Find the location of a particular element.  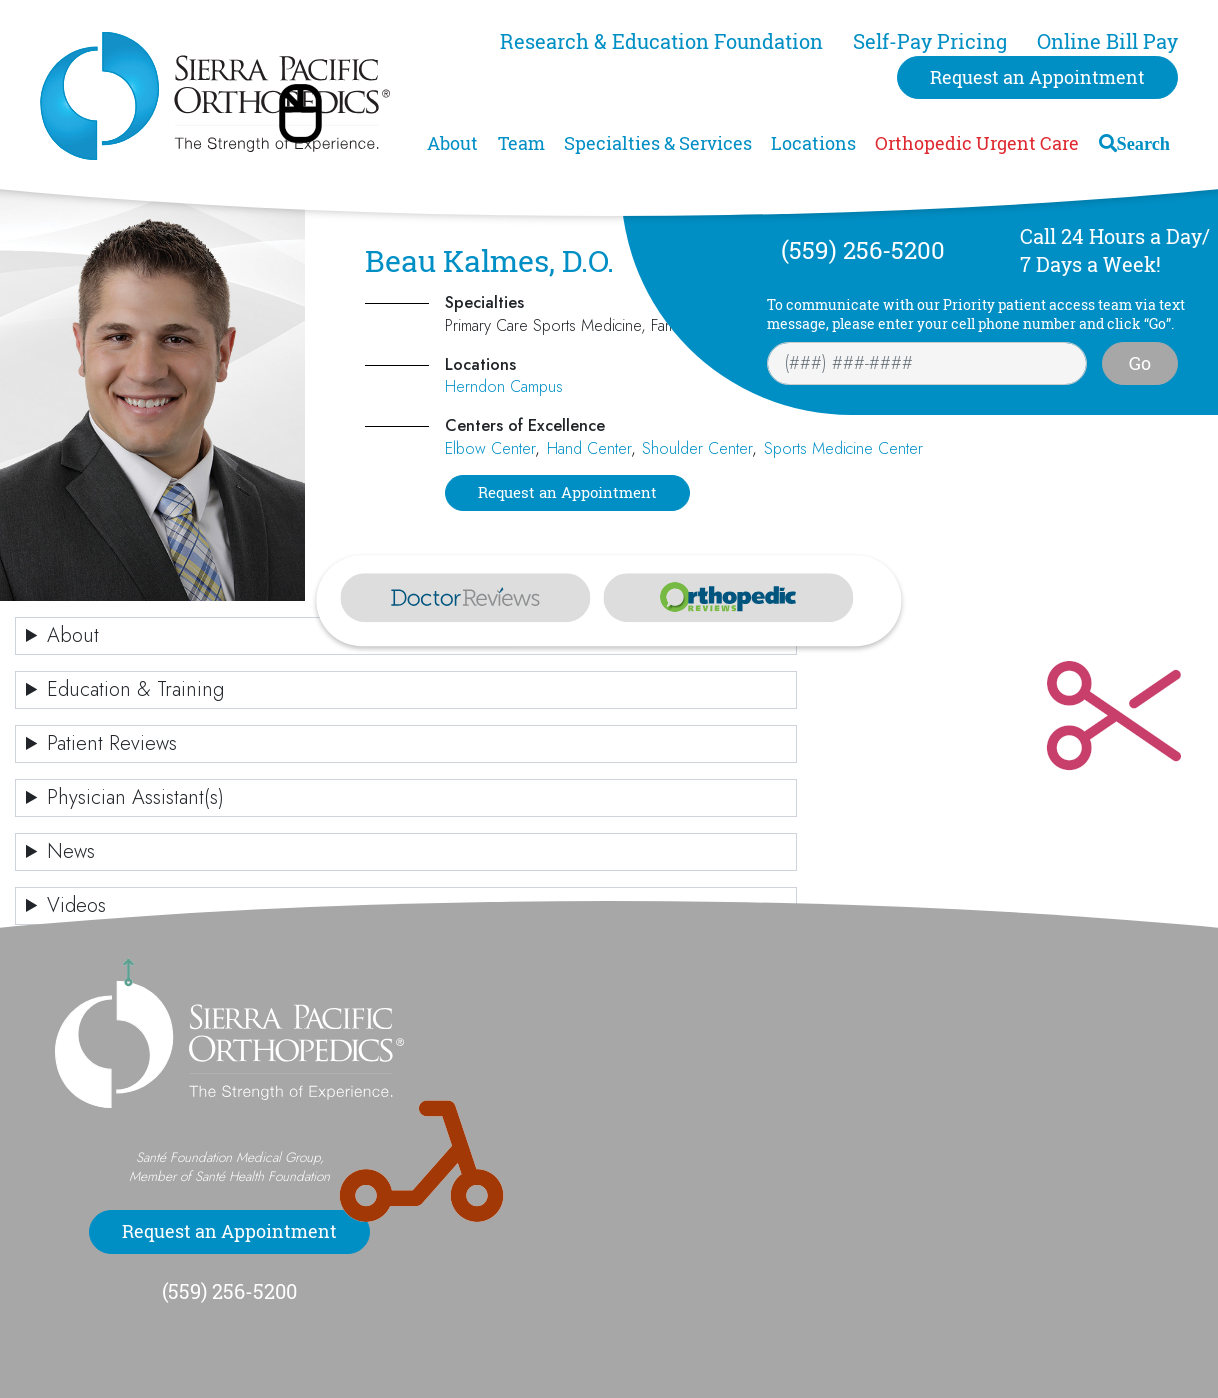

indicates left mouse button click action is located at coordinates (300, 113).